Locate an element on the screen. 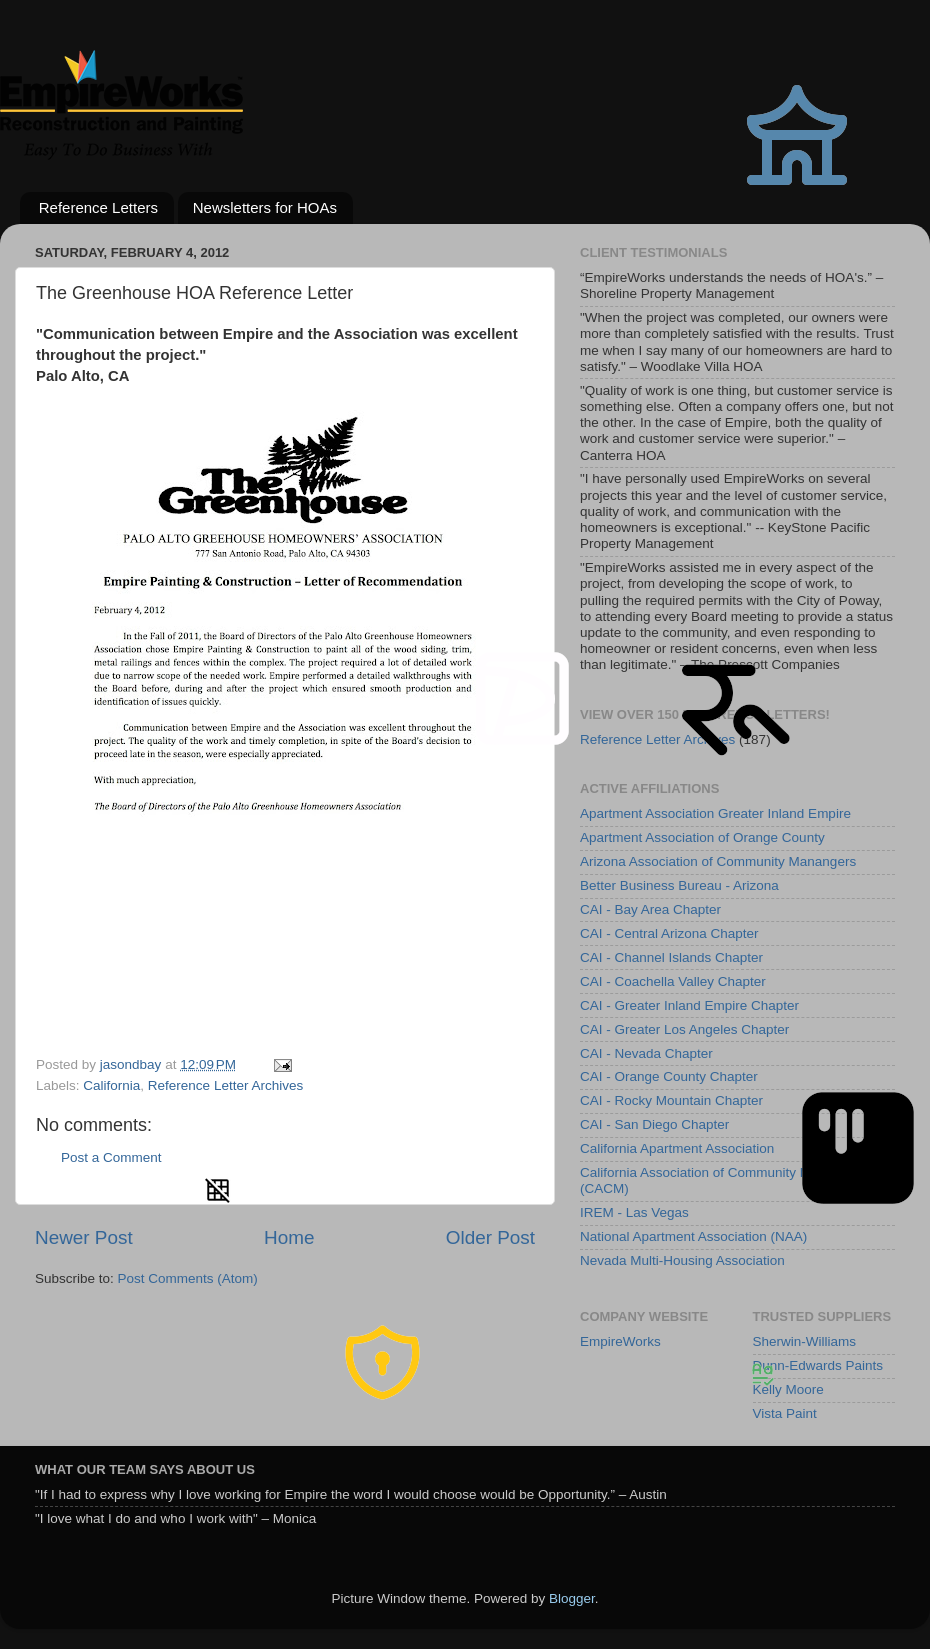 The height and width of the screenshot is (1649, 930). disable grid view is located at coordinates (218, 1190).